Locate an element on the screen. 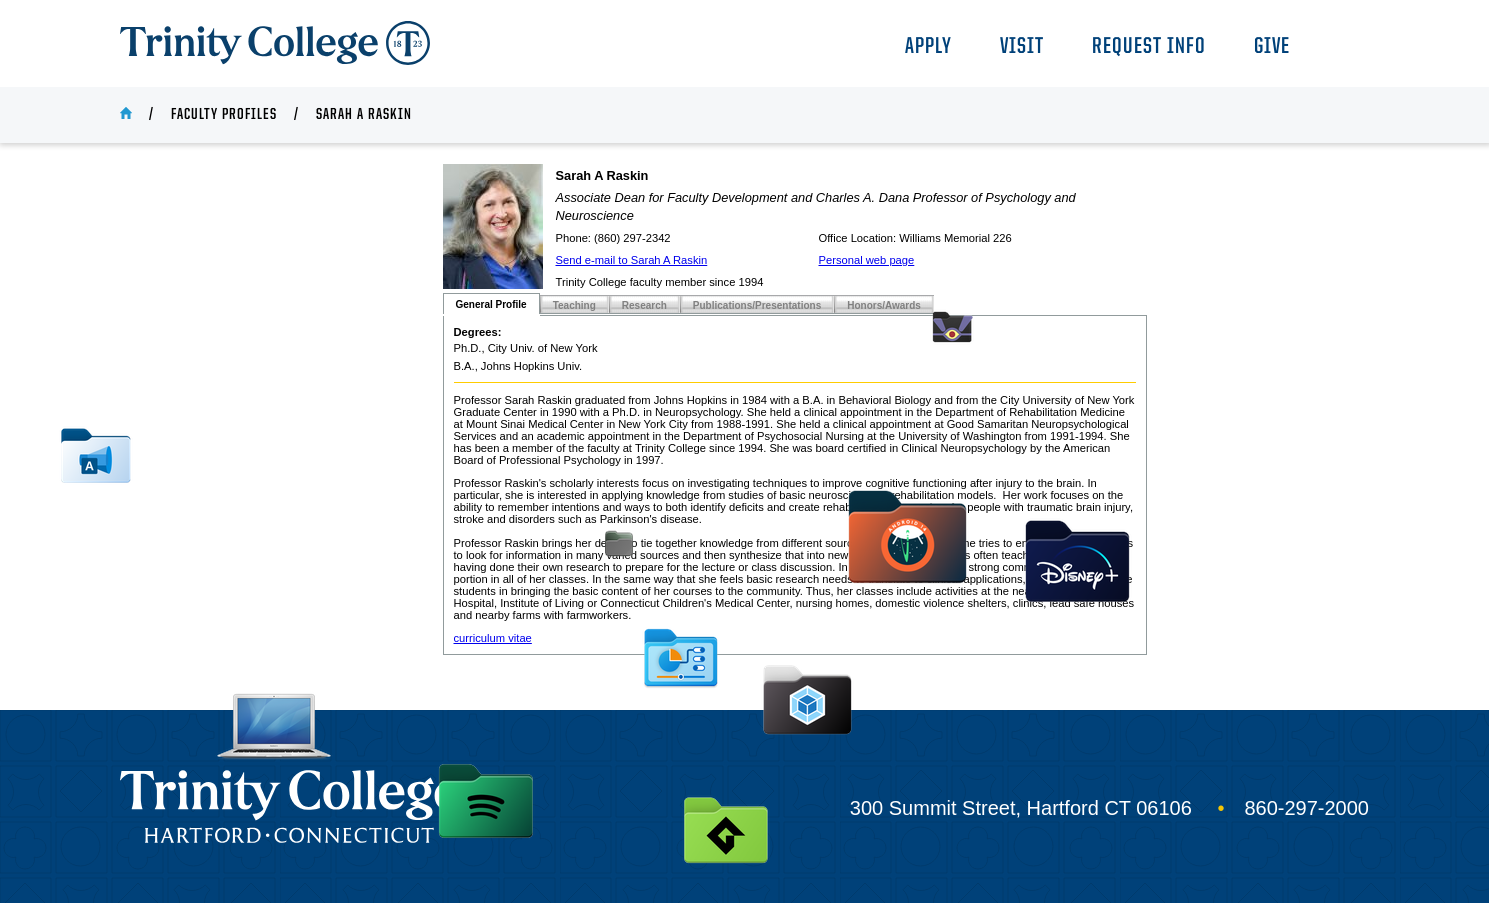  open microsoft advertising files folder is located at coordinates (95, 457).